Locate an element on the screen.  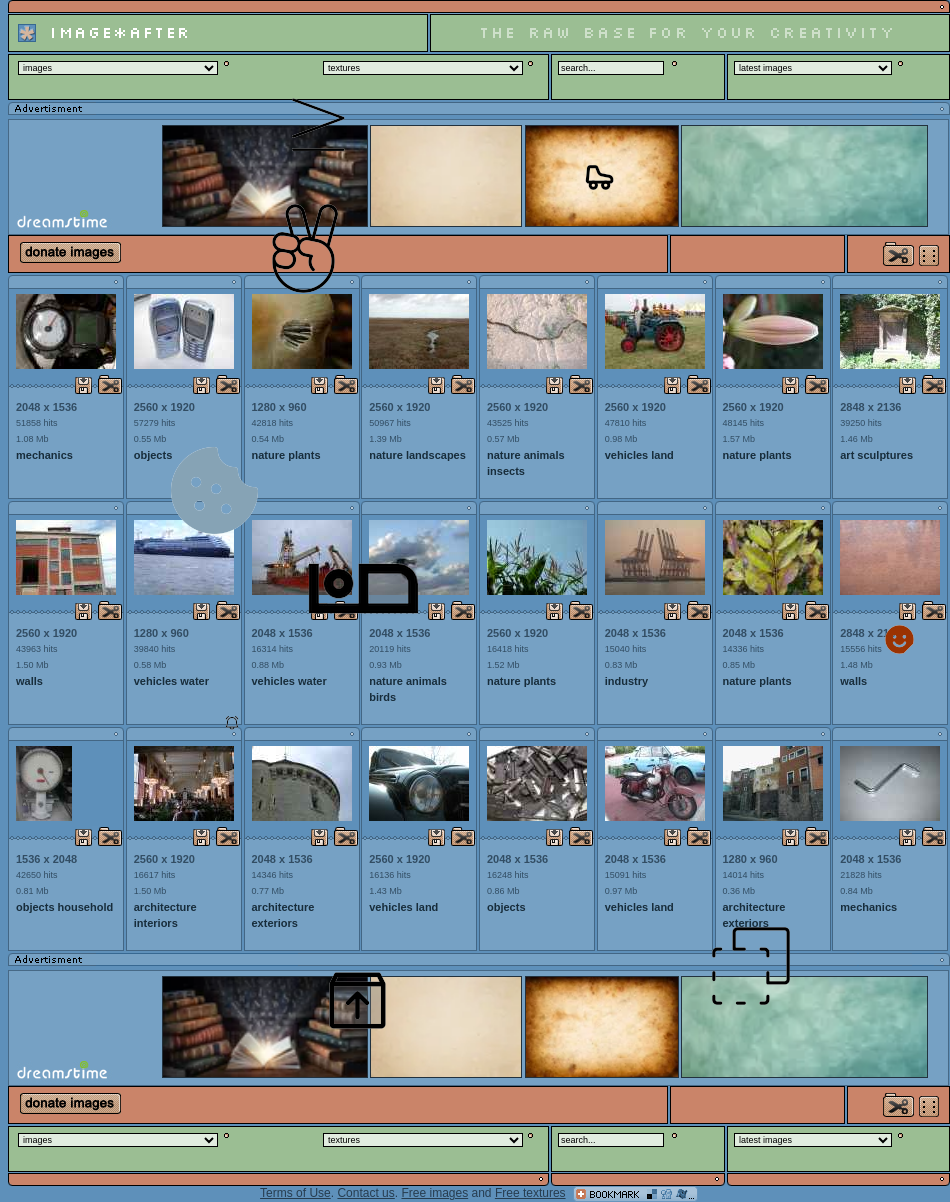
browse roller skating activities or locations is located at coordinates (599, 177).